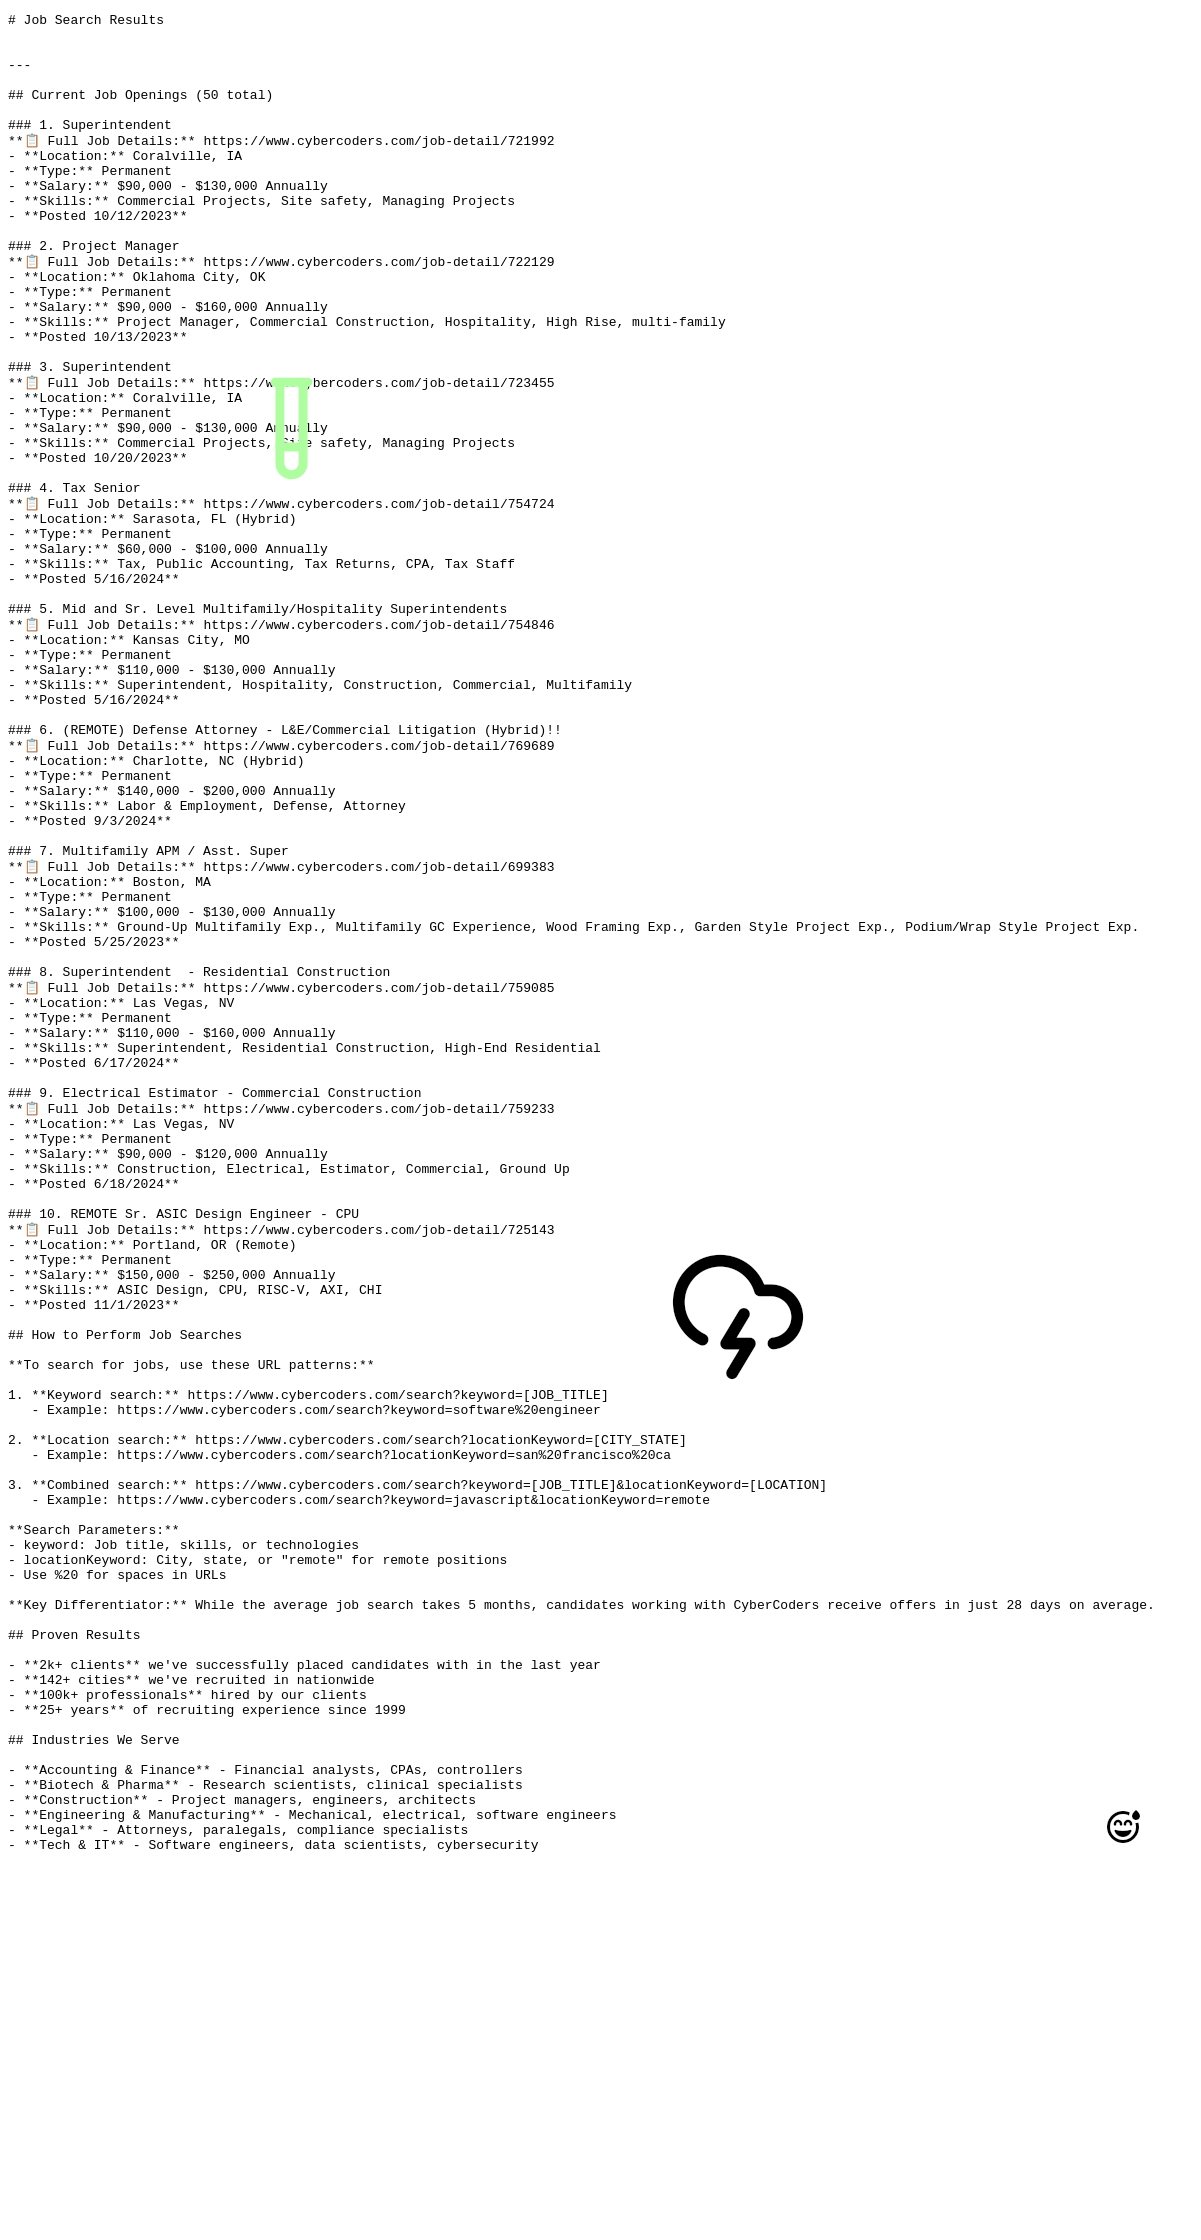 The image size is (1201, 2240). Describe the element at coordinates (1123, 1827) in the screenshot. I see `react with nervous or relieved laughter` at that location.